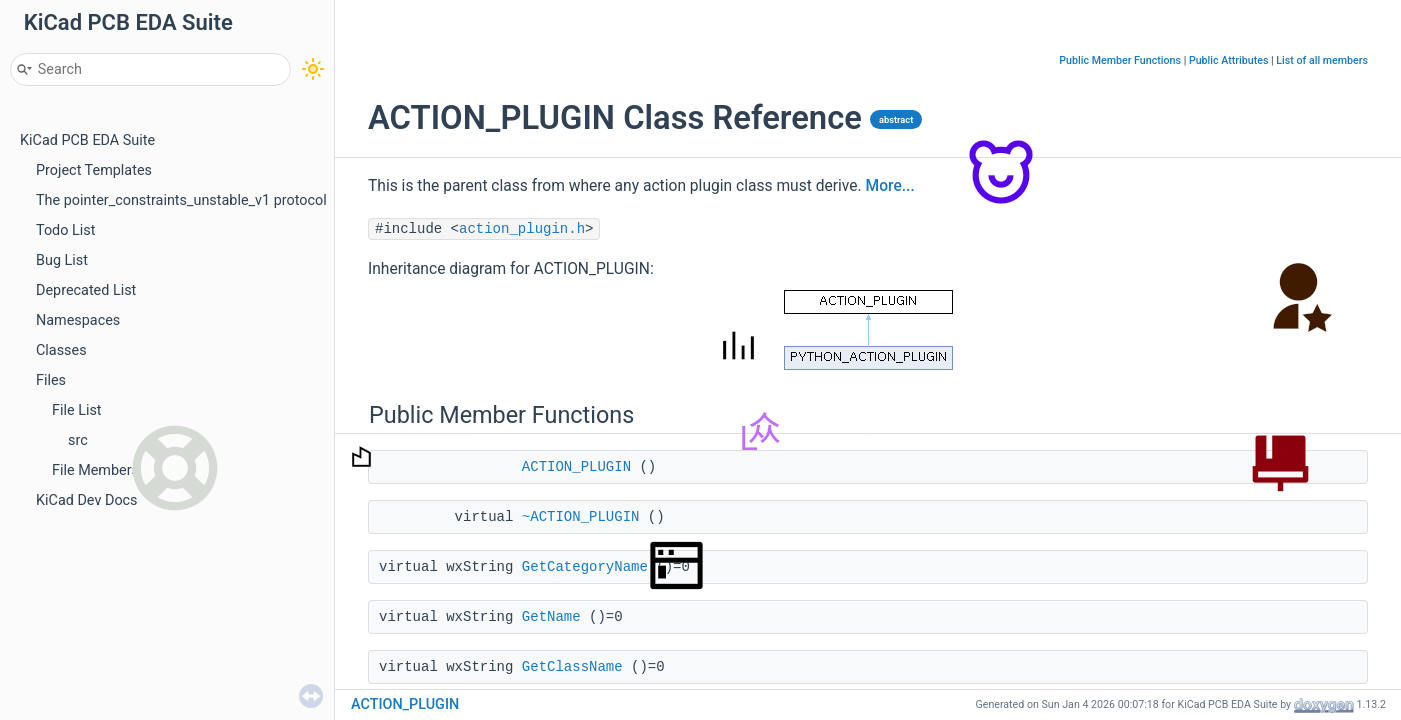 The image size is (1401, 720). Describe the element at coordinates (361, 457) in the screenshot. I see `view building or property details` at that location.